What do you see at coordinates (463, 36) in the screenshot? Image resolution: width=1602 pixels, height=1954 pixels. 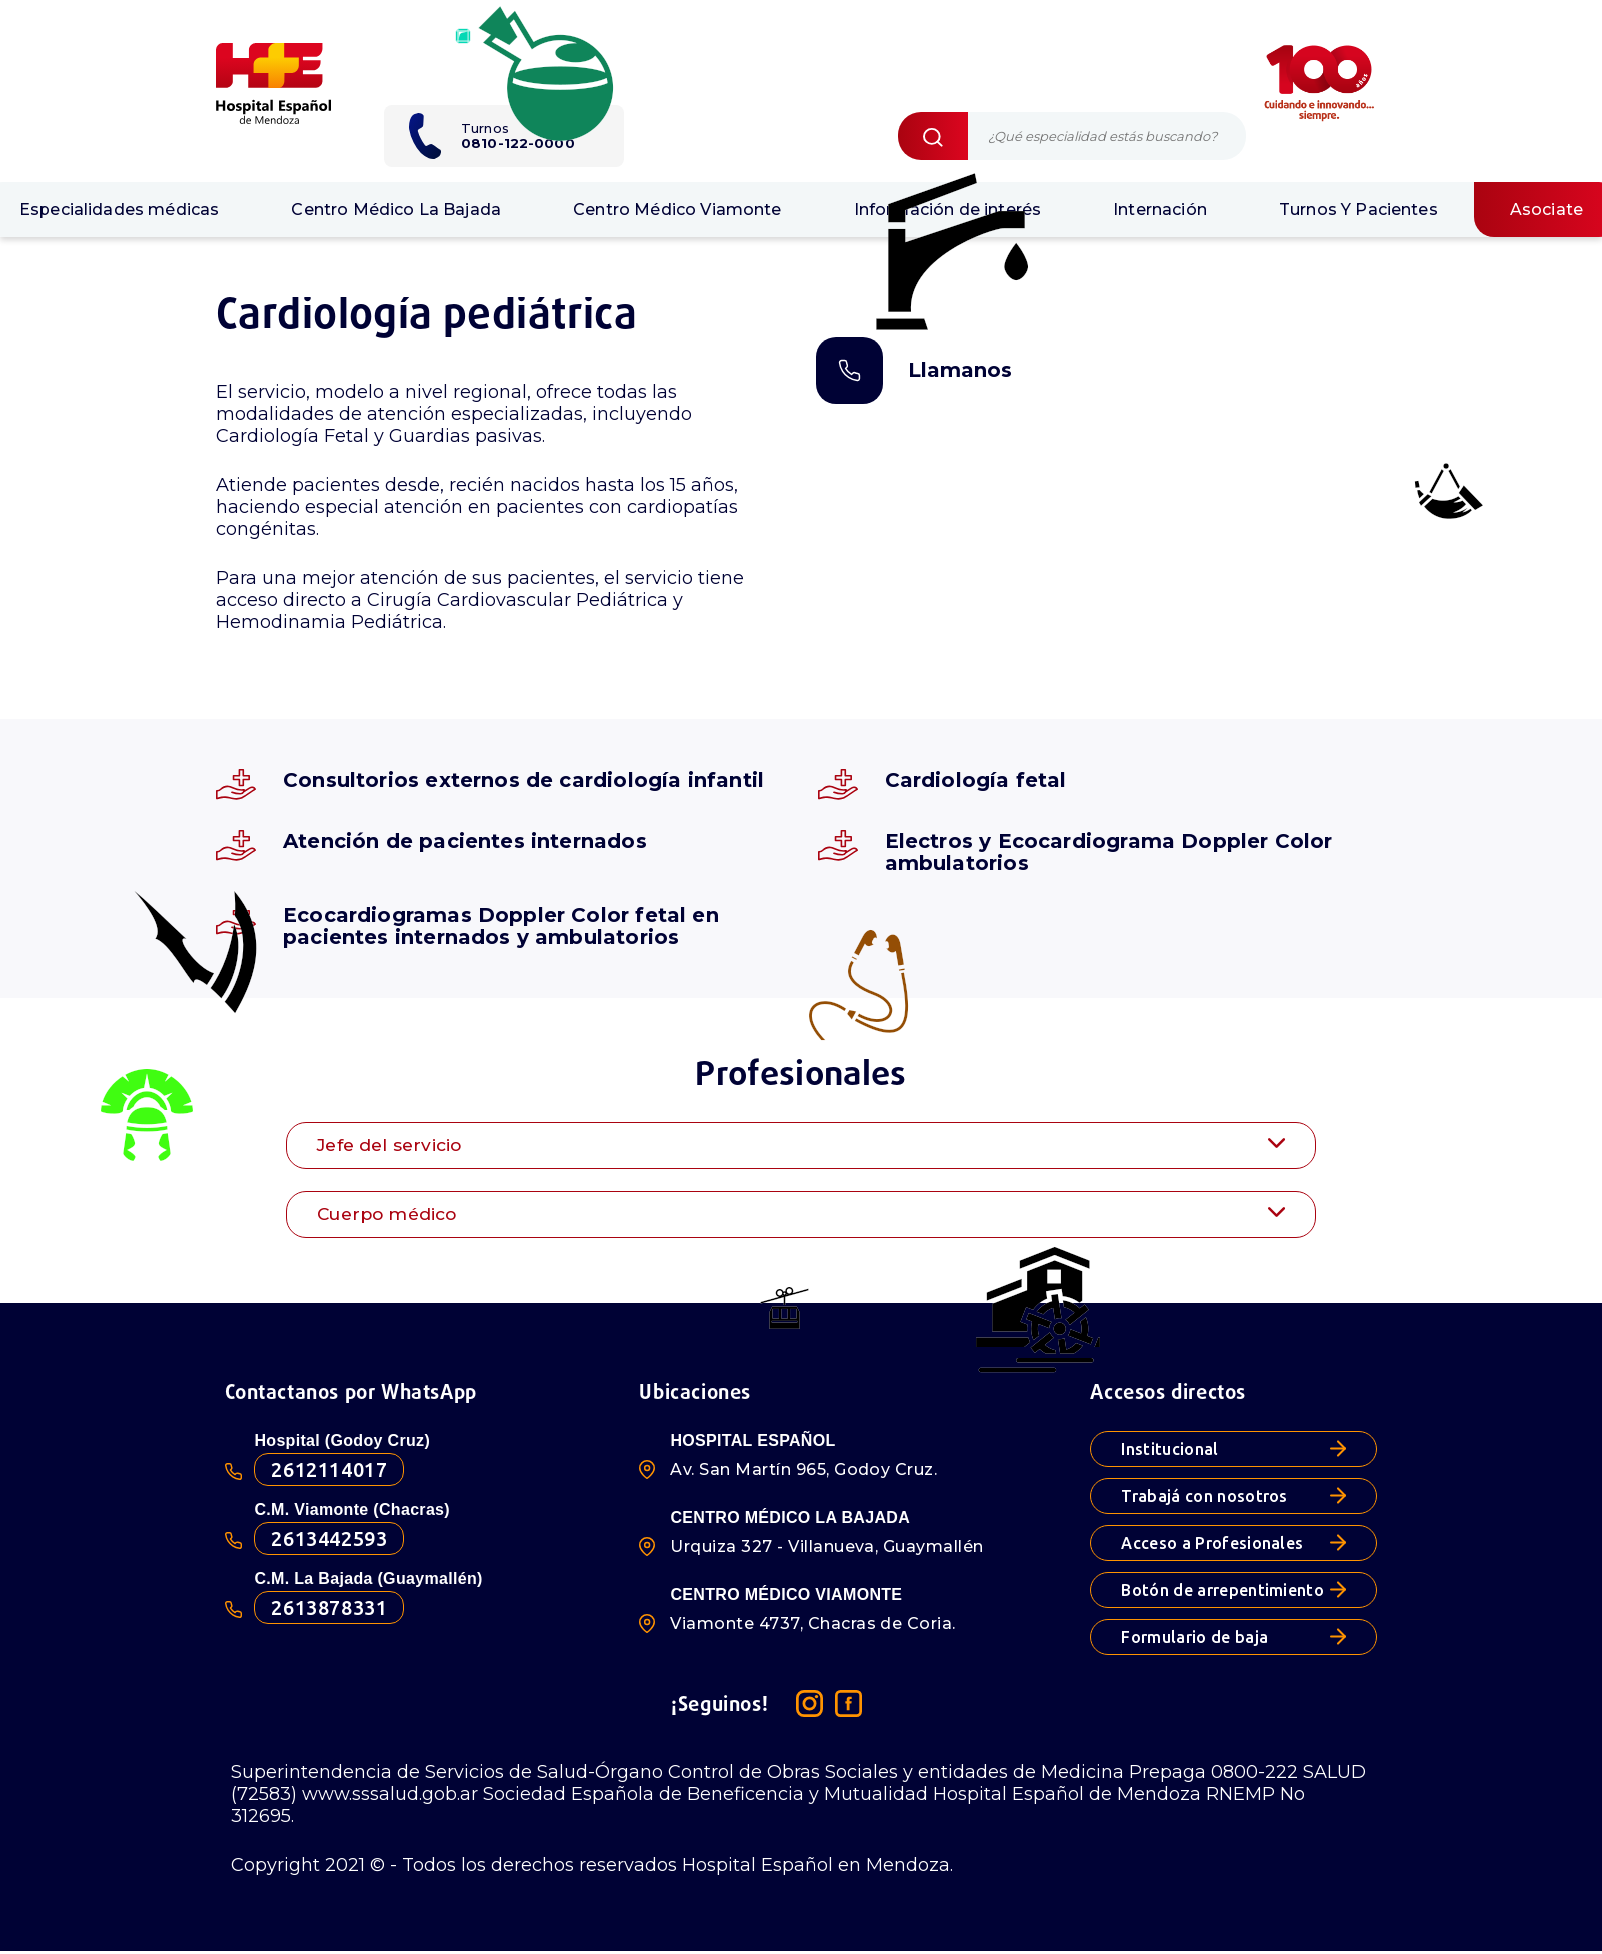 I see `indicates an amethyst gem resource or currency` at bounding box center [463, 36].